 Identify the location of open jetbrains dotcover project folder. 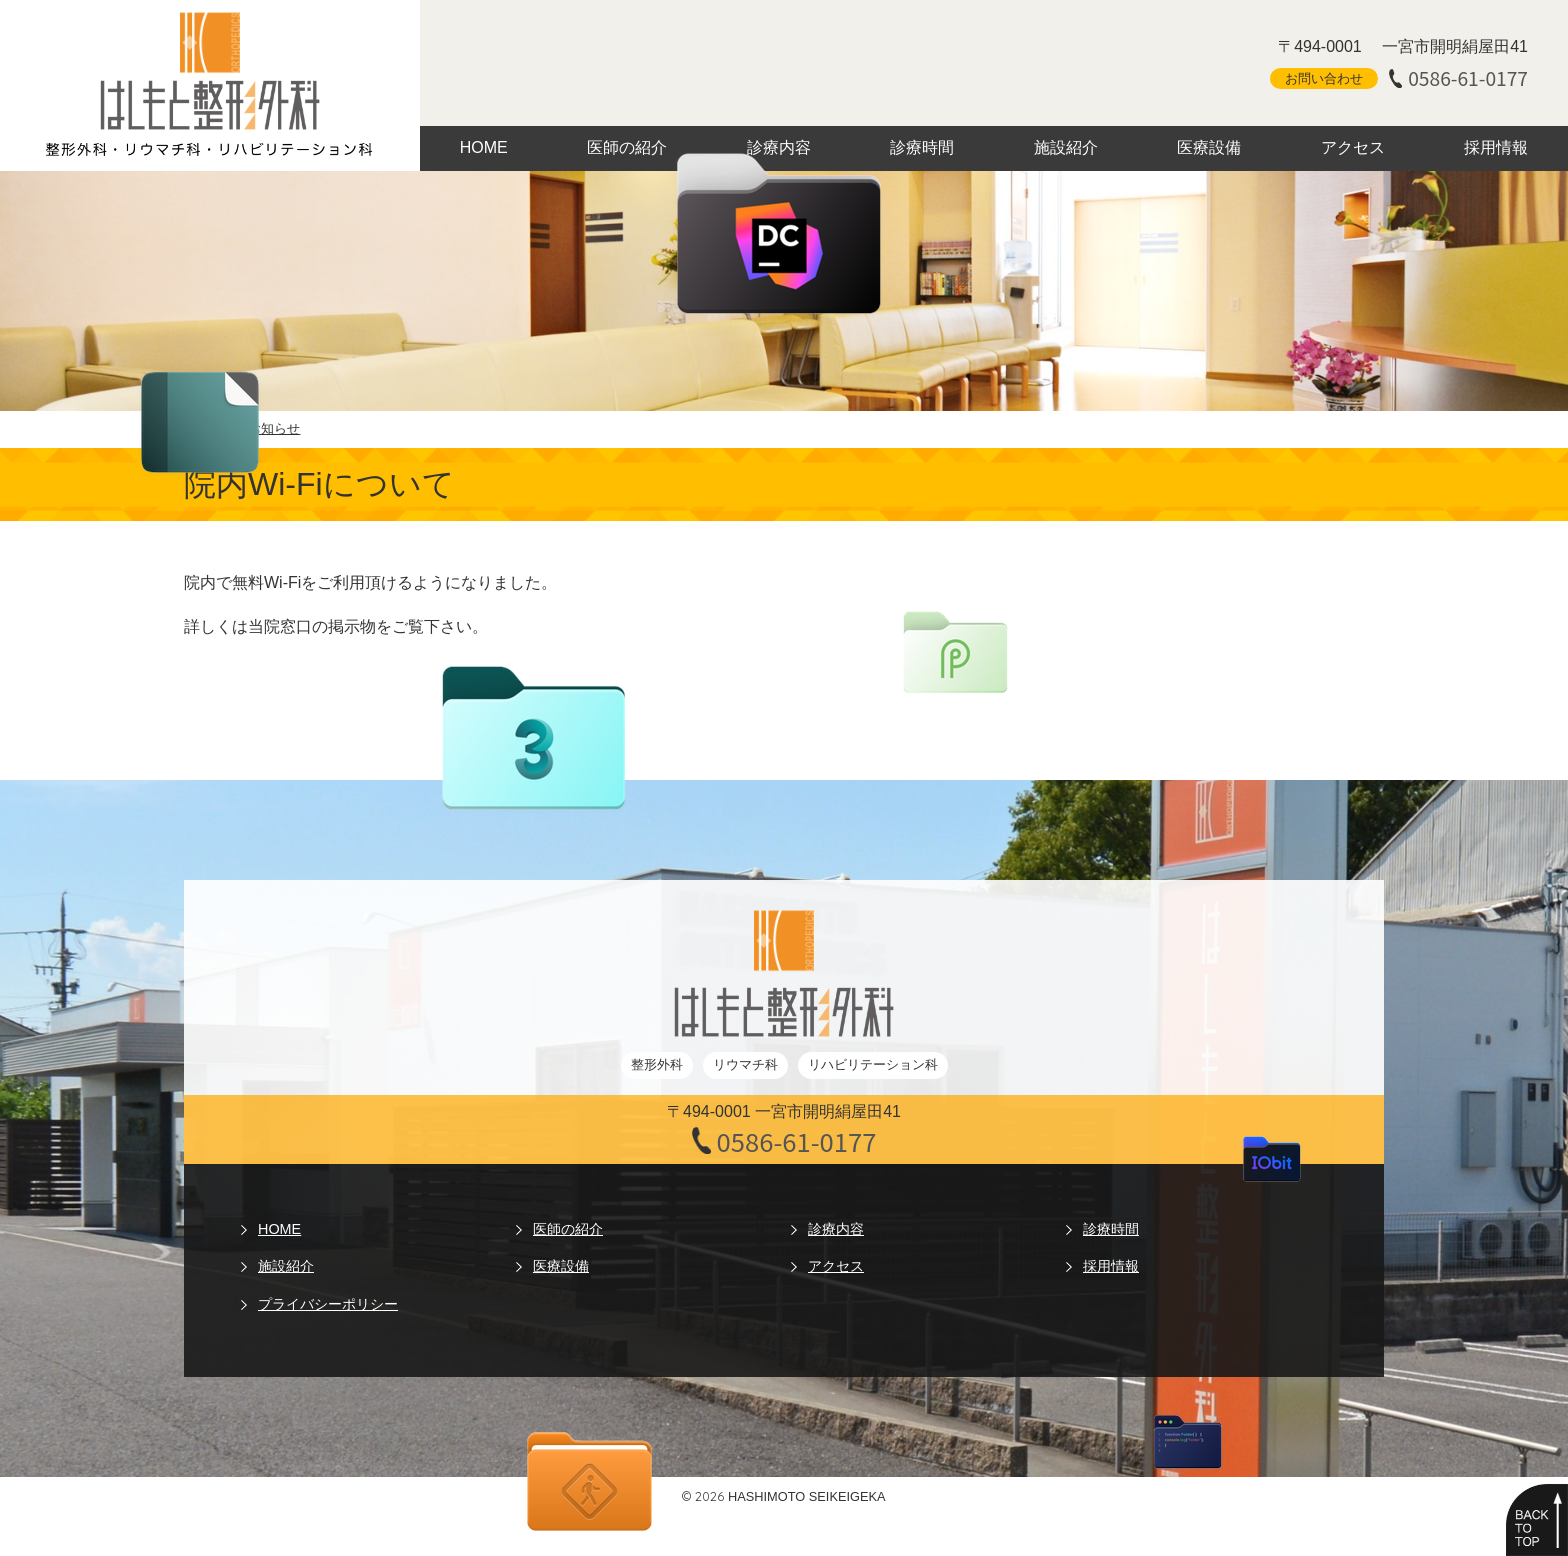
(778, 239).